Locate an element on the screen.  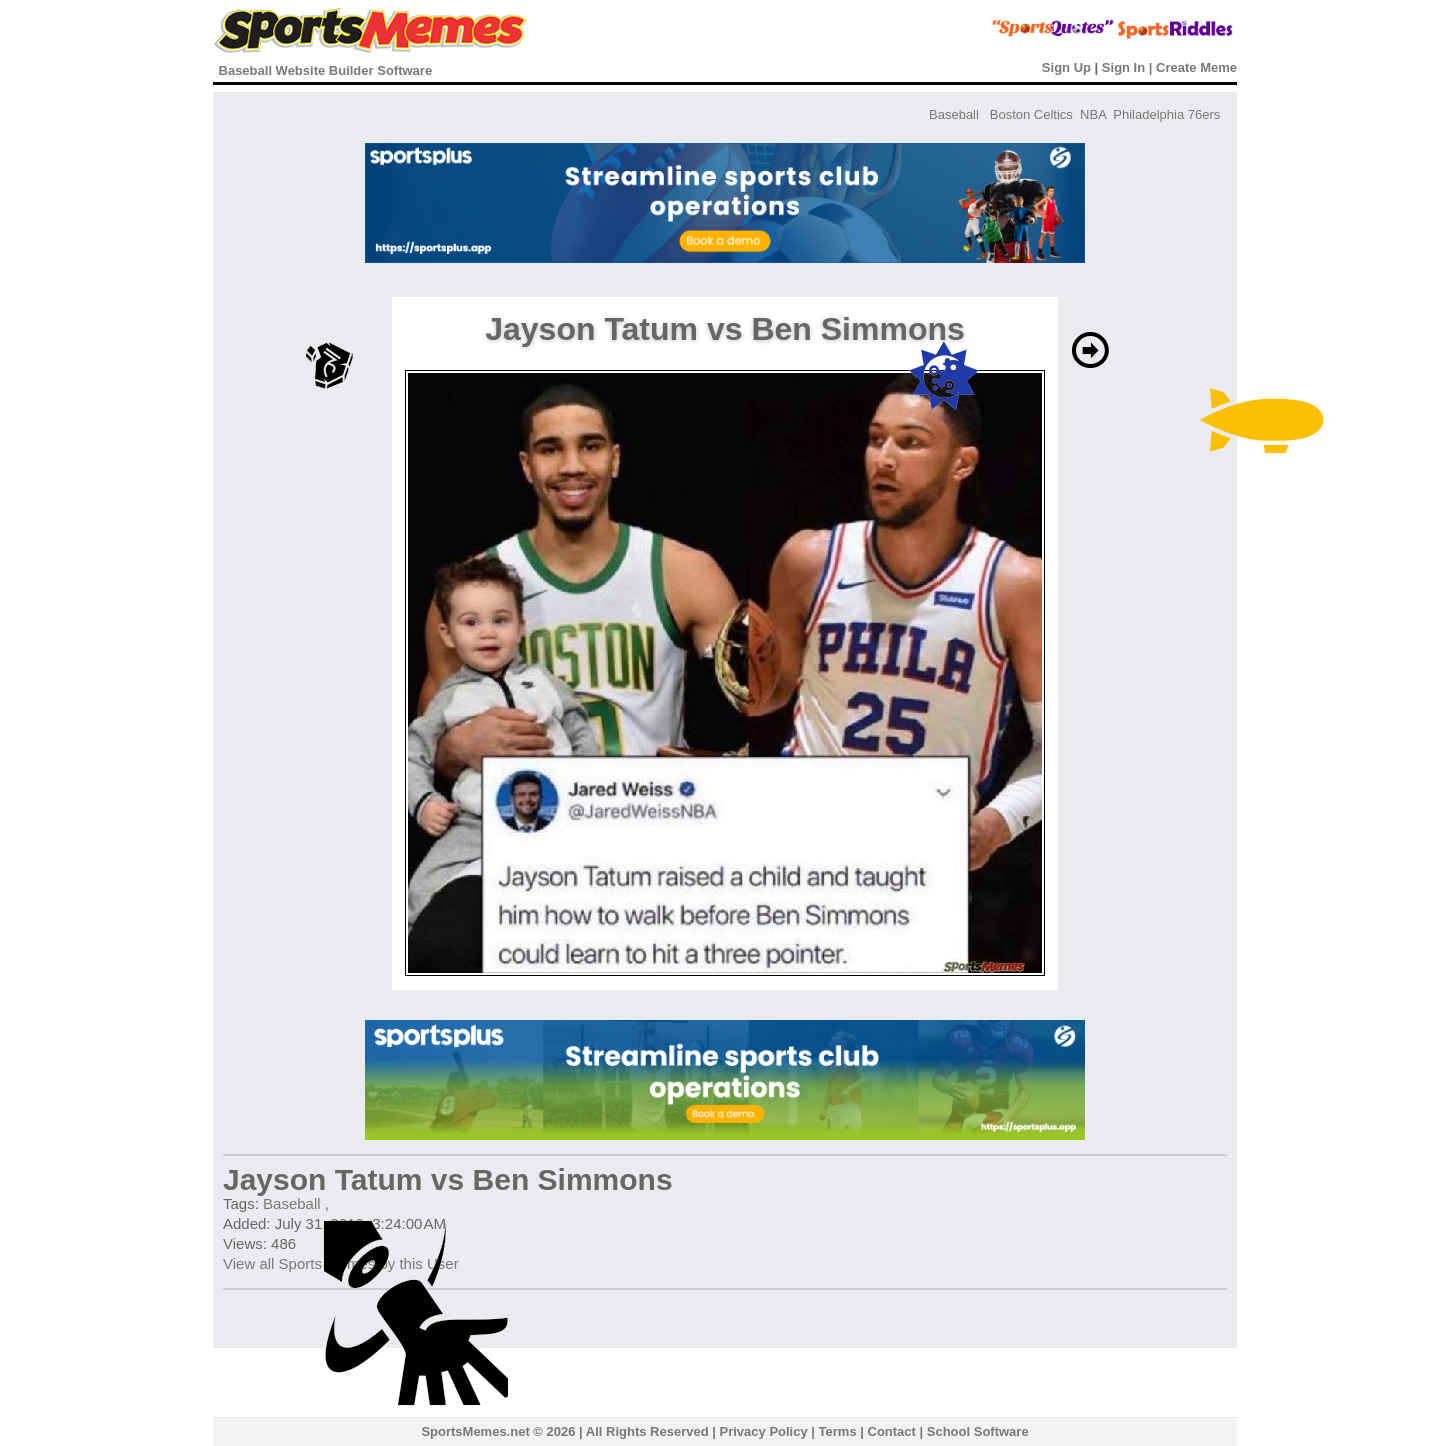
represents solar or star-based abilities in a game is located at coordinates (943, 375).